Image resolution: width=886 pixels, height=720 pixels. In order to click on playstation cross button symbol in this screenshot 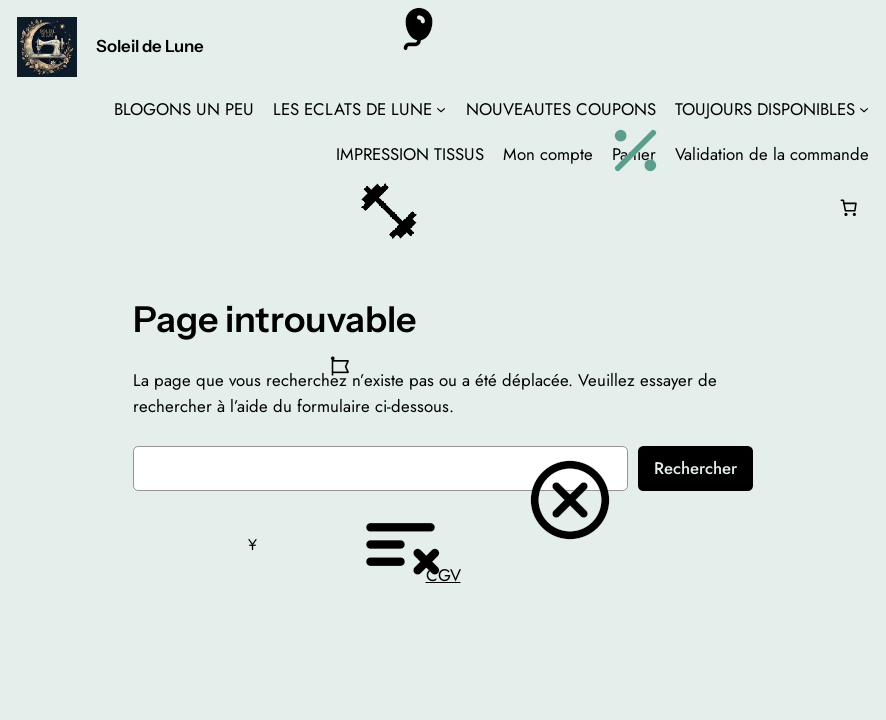, I will do `click(570, 500)`.